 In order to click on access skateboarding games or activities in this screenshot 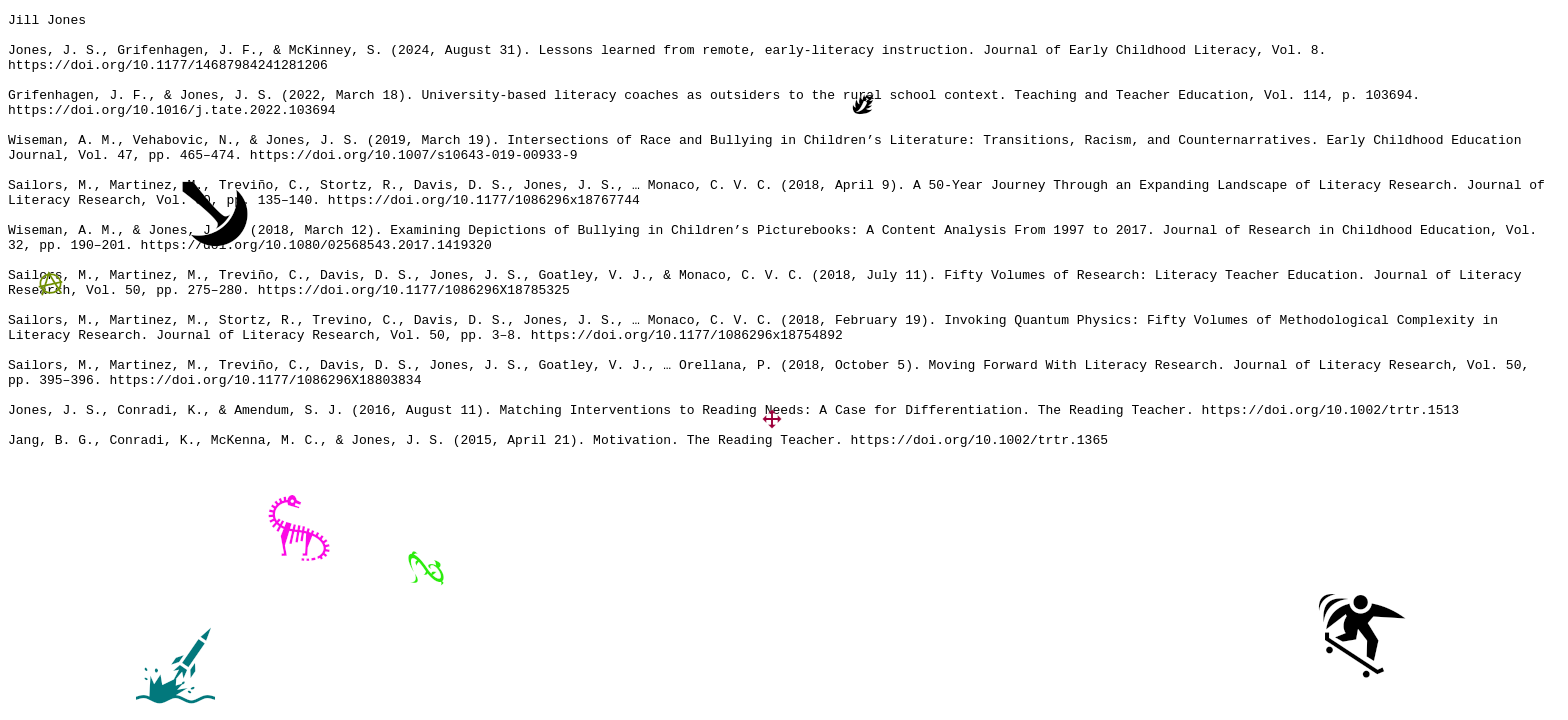, I will do `click(1362, 636)`.